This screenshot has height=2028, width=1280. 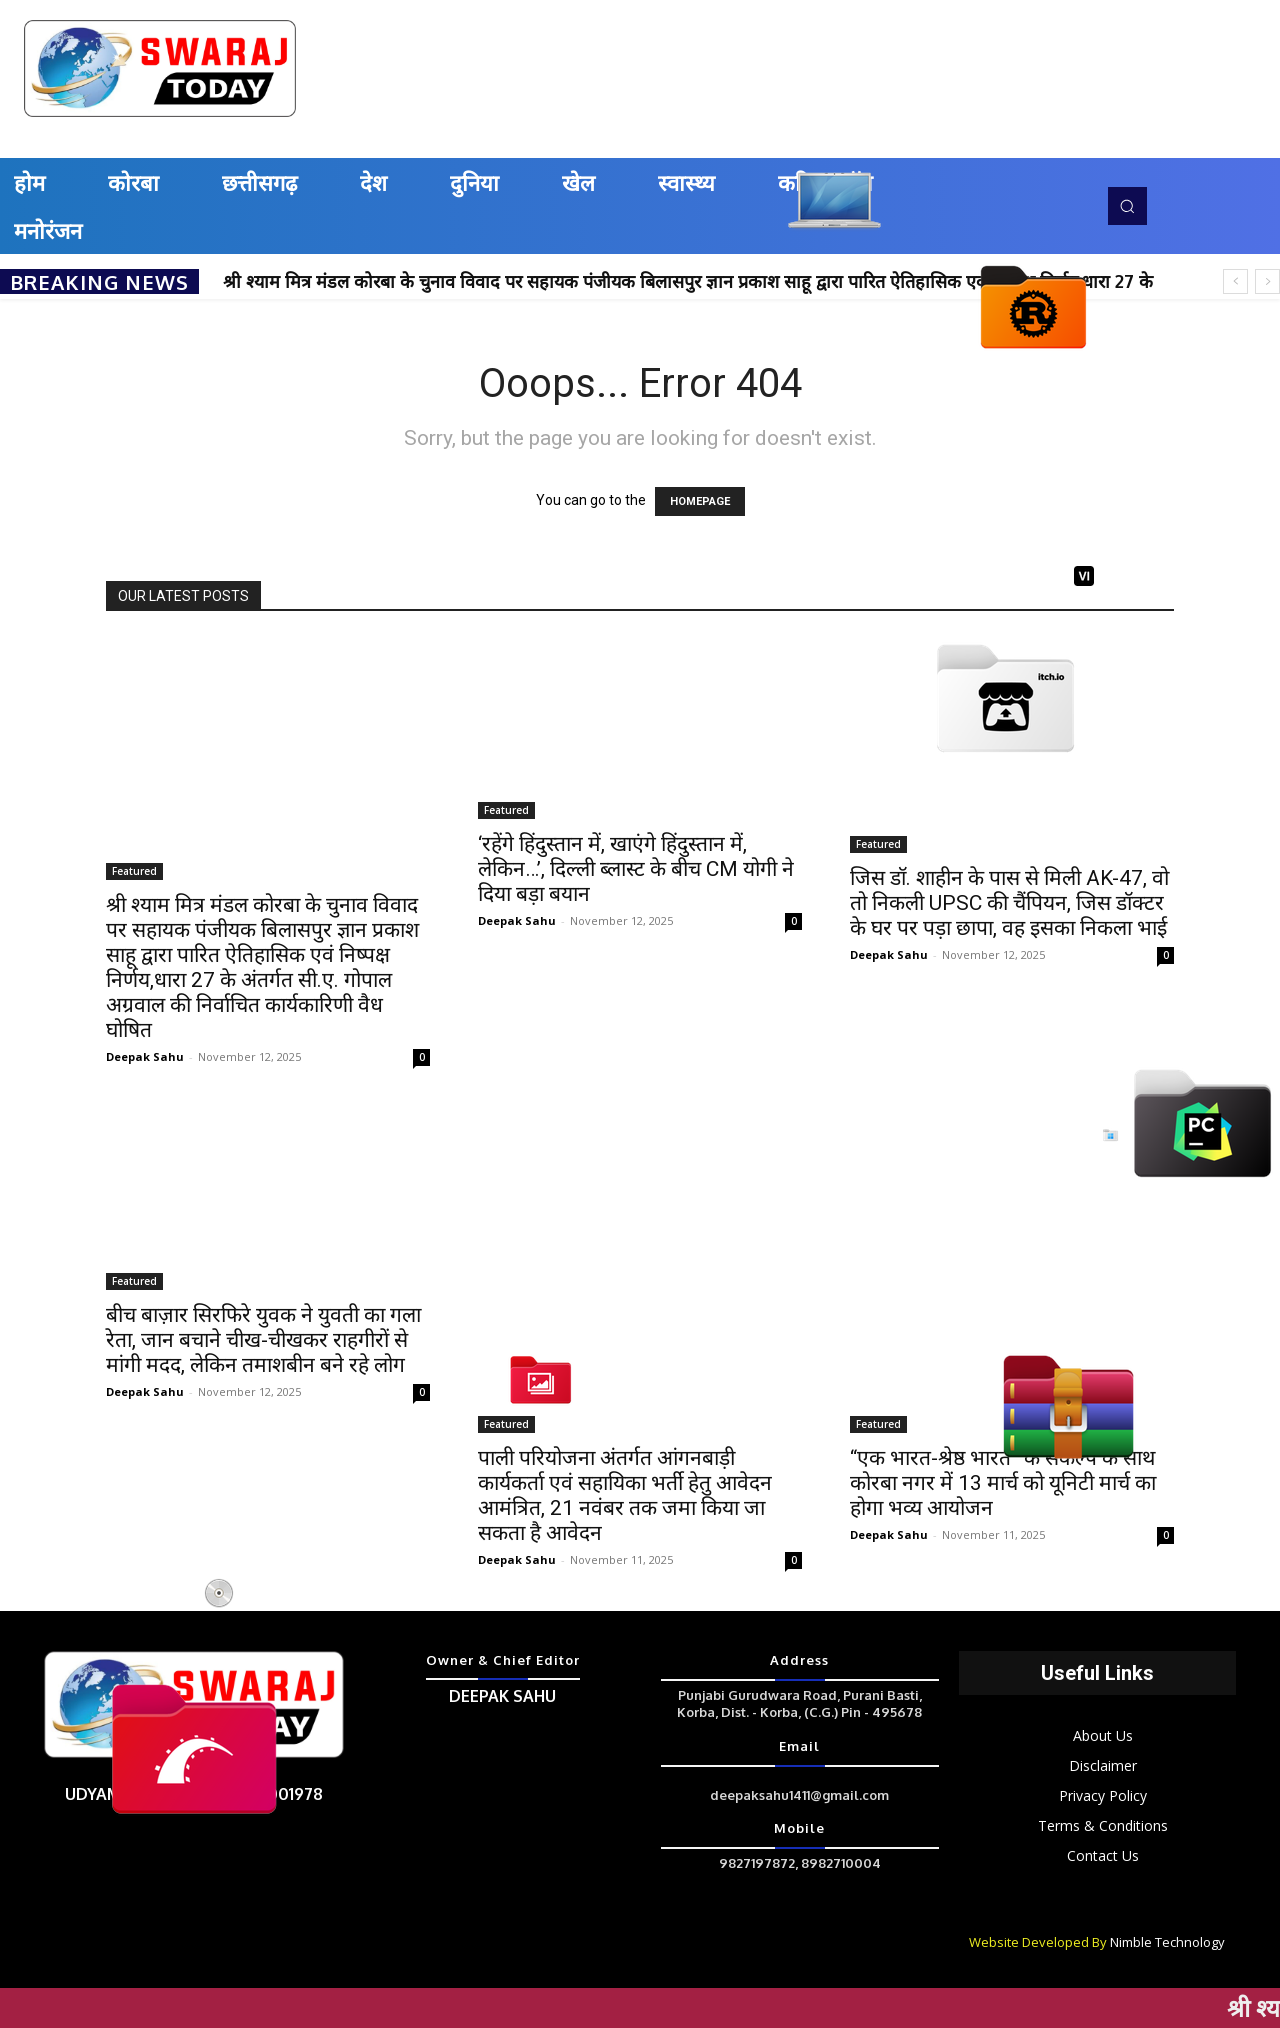 I want to click on open your itch.io games folder, so click(x=1005, y=702).